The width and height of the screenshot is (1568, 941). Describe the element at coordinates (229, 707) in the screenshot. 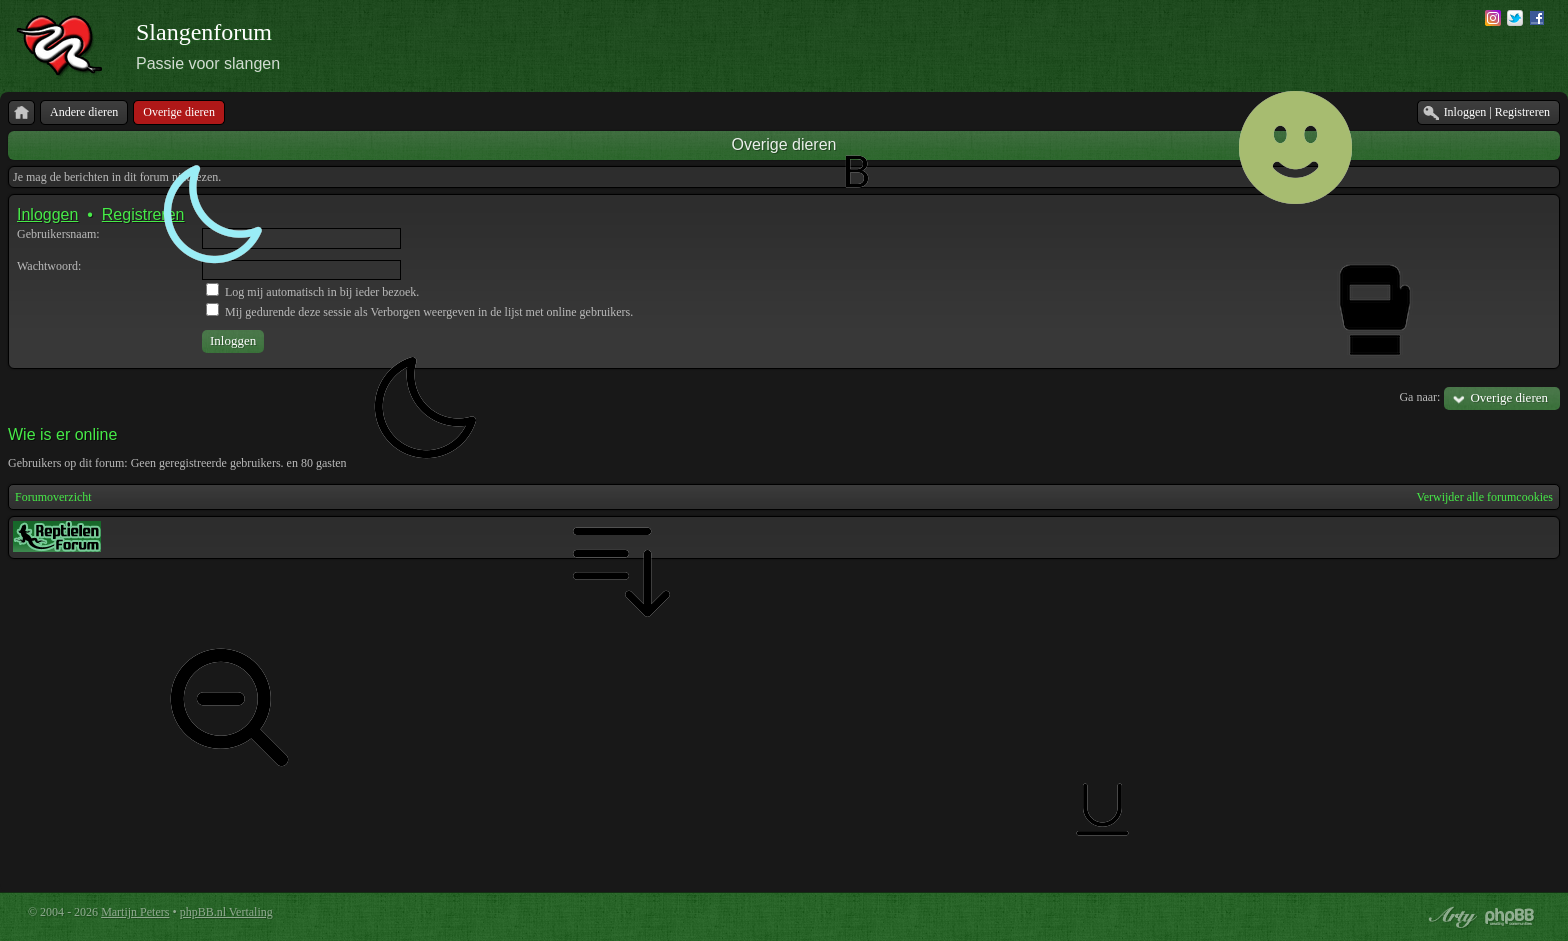

I see `zoom out` at that location.